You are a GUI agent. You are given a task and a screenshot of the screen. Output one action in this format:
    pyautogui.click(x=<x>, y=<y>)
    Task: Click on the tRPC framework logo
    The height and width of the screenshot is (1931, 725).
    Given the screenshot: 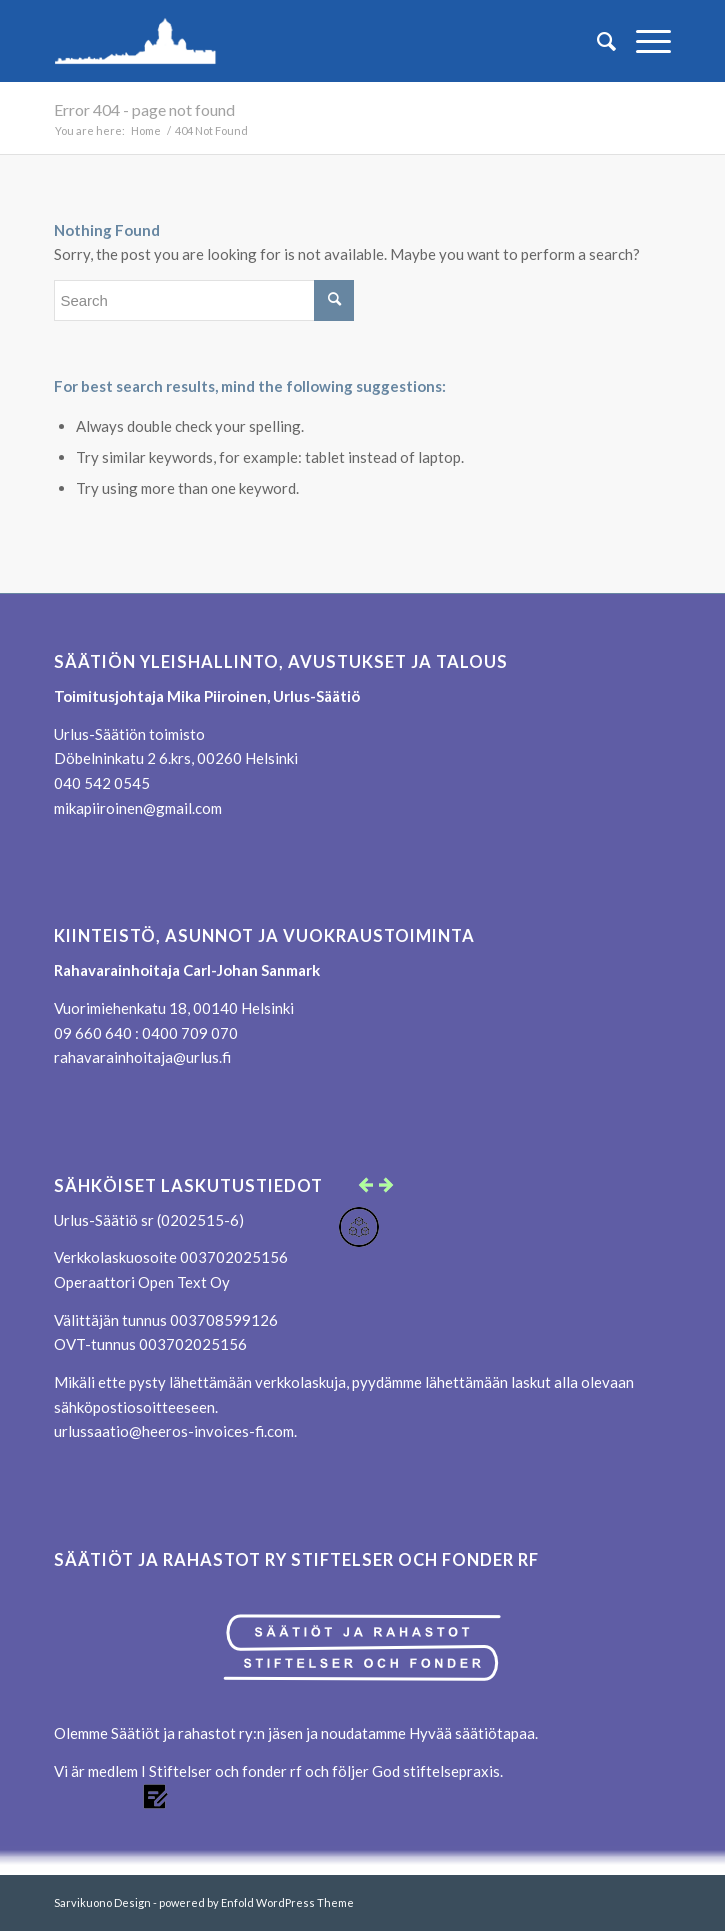 What is the action you would take?
    pyautogui.click(x=359, y=1227)
    